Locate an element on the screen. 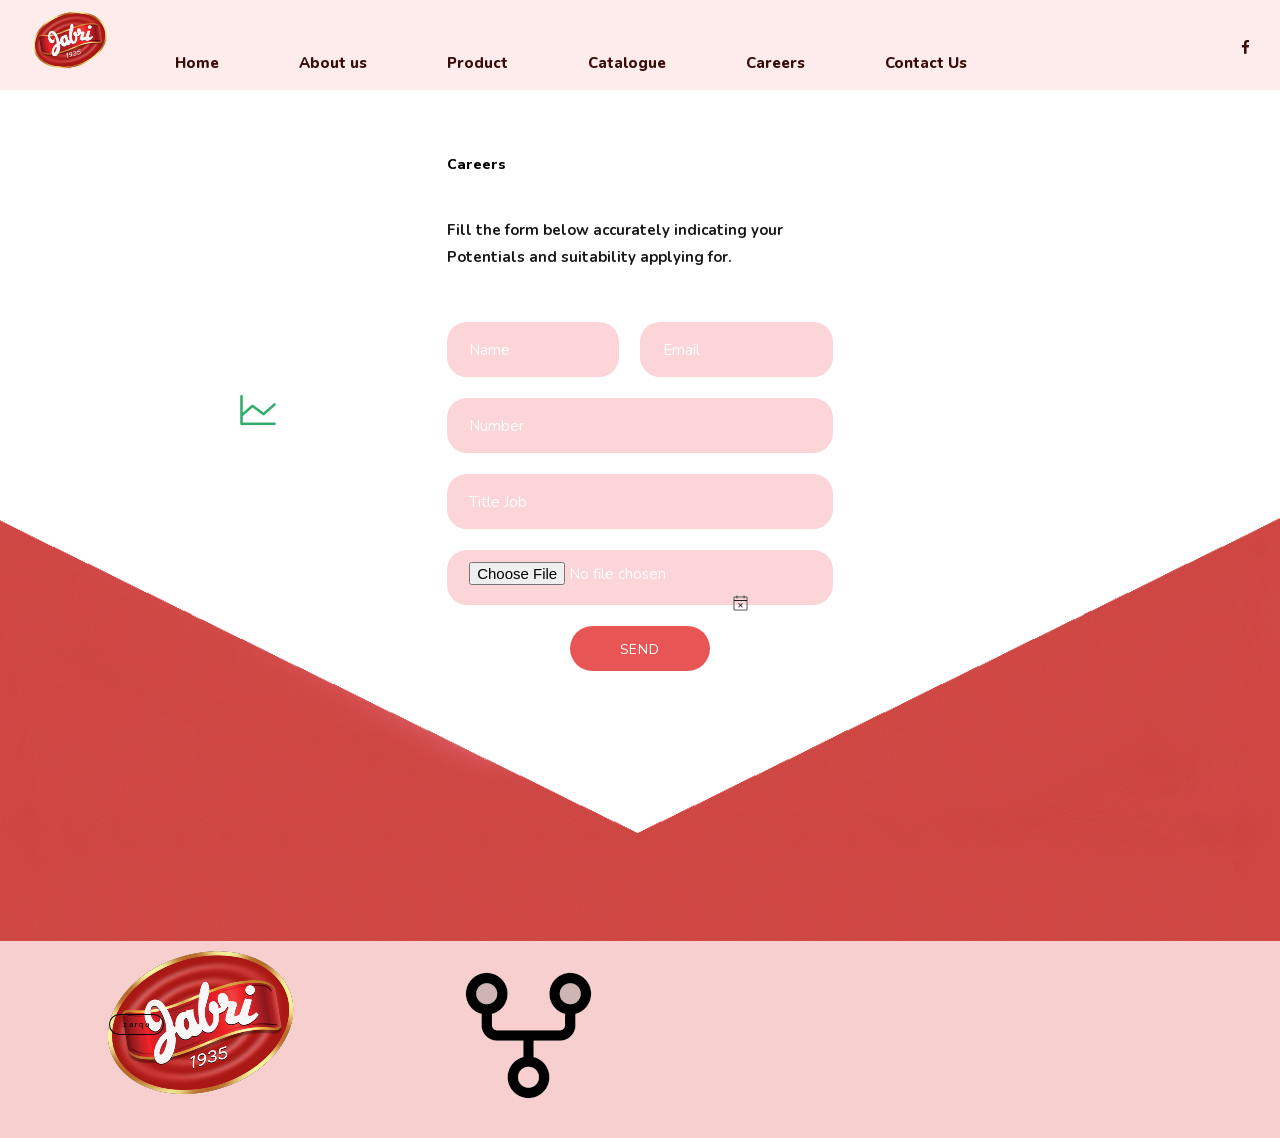 Image resolution: width=1280 pixels, height=1138 pixels. view analytics or statistics is located at coordinates (258, 410).